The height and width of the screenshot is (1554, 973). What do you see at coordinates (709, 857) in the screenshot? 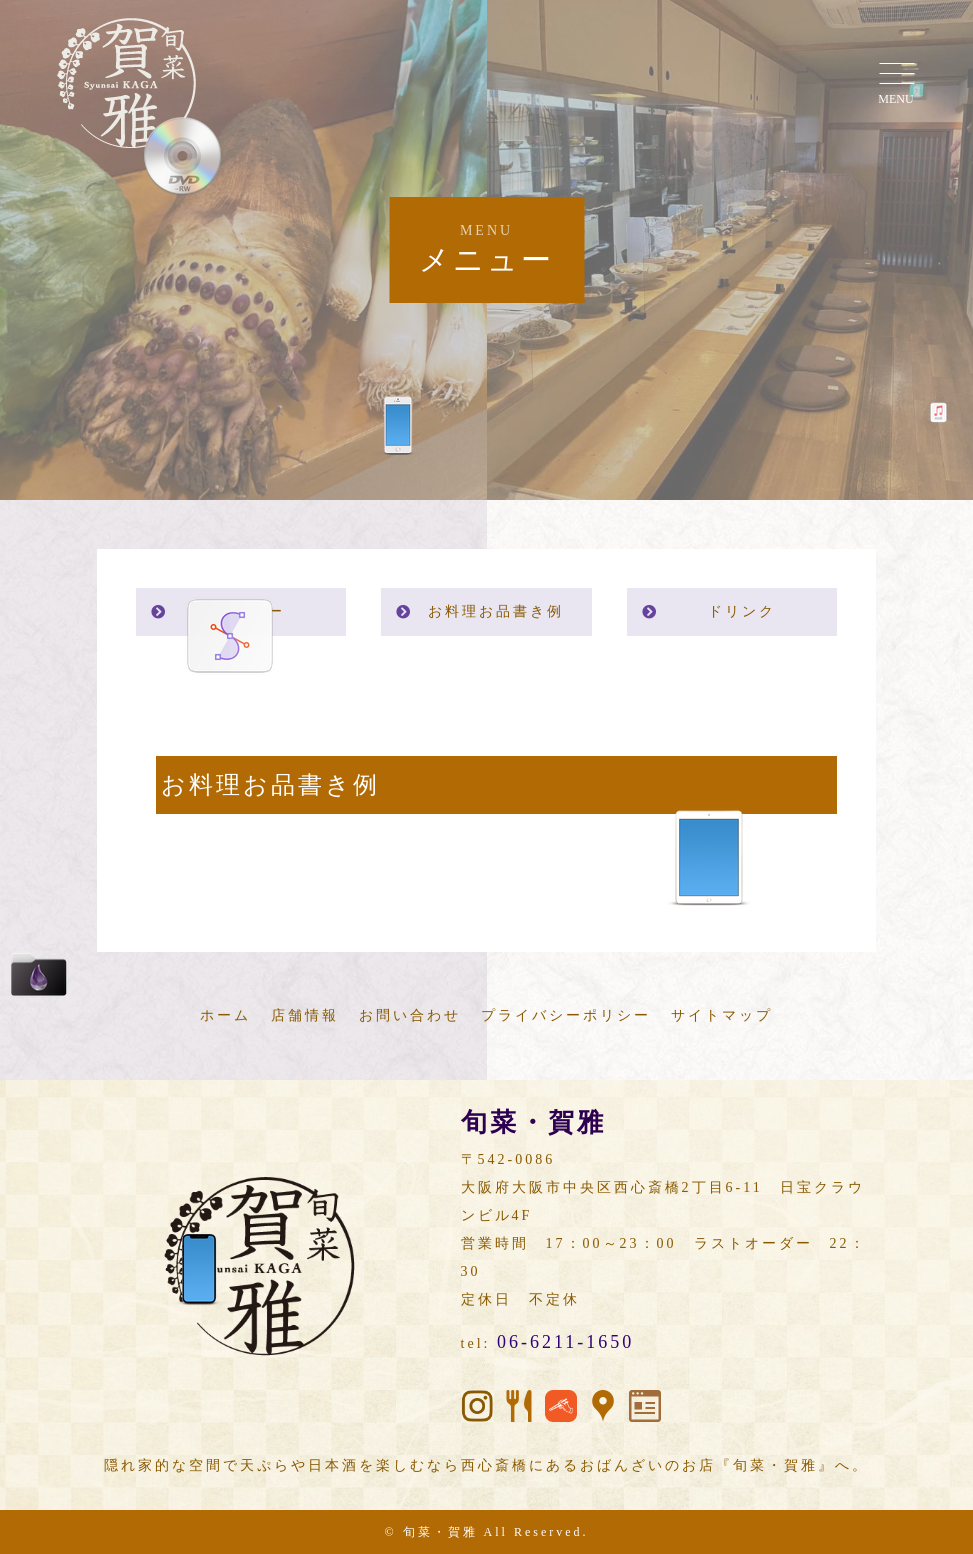
I see `connected ipad pro device` at bounding box center [709, 857].